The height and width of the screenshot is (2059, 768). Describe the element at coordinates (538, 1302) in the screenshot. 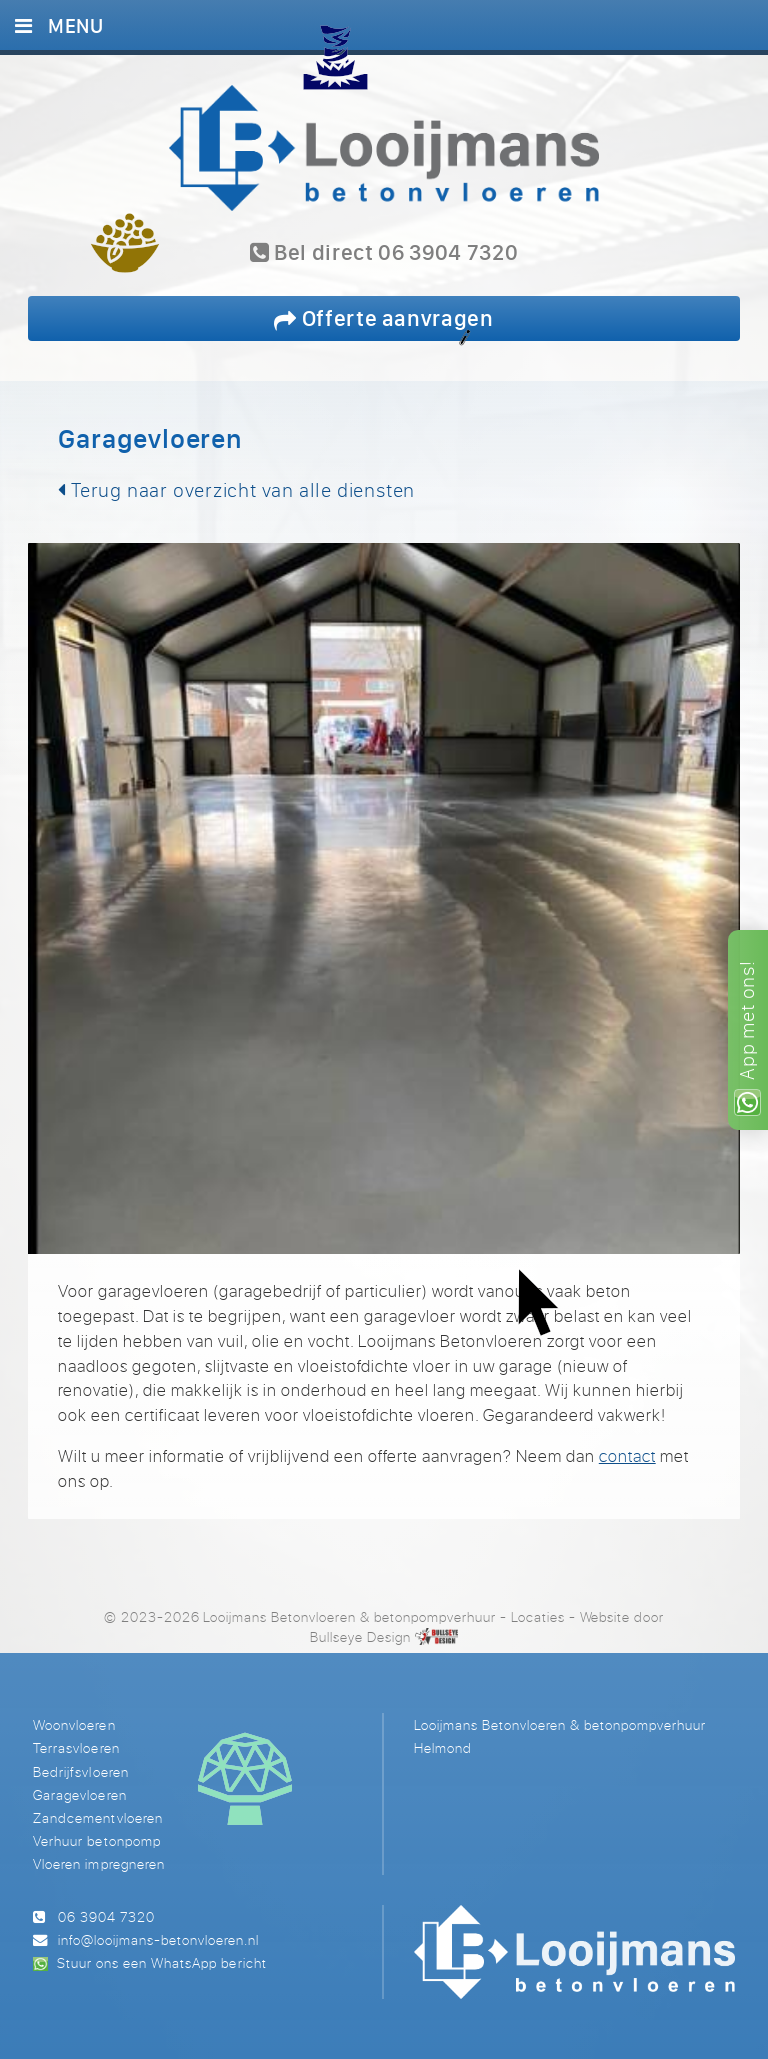

I see `standard mouse cursor or pointer indicator` at that location.